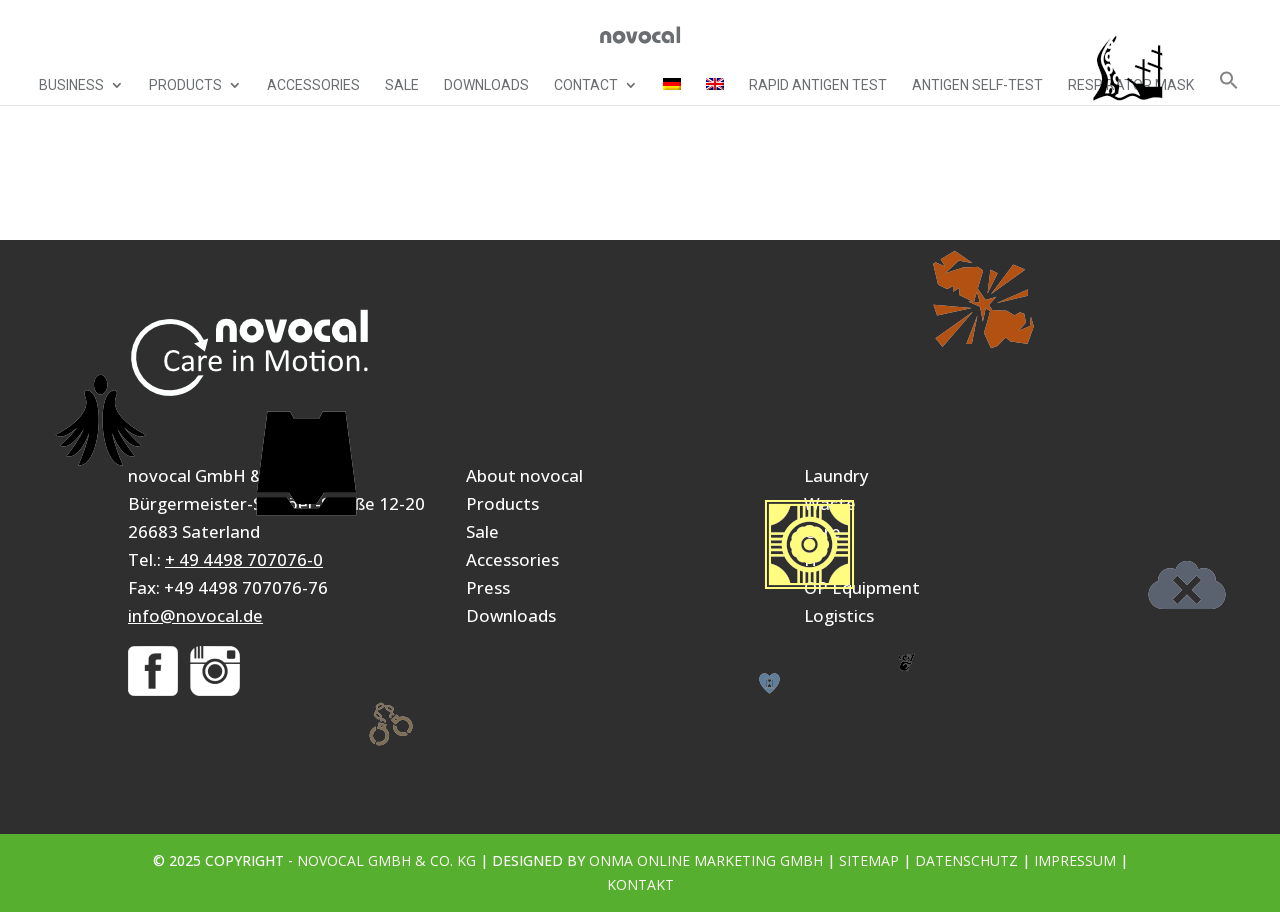 This screenshot has width=1280, height=912. I want to click on equip a wing cloak or cape item, so click(101, 420).